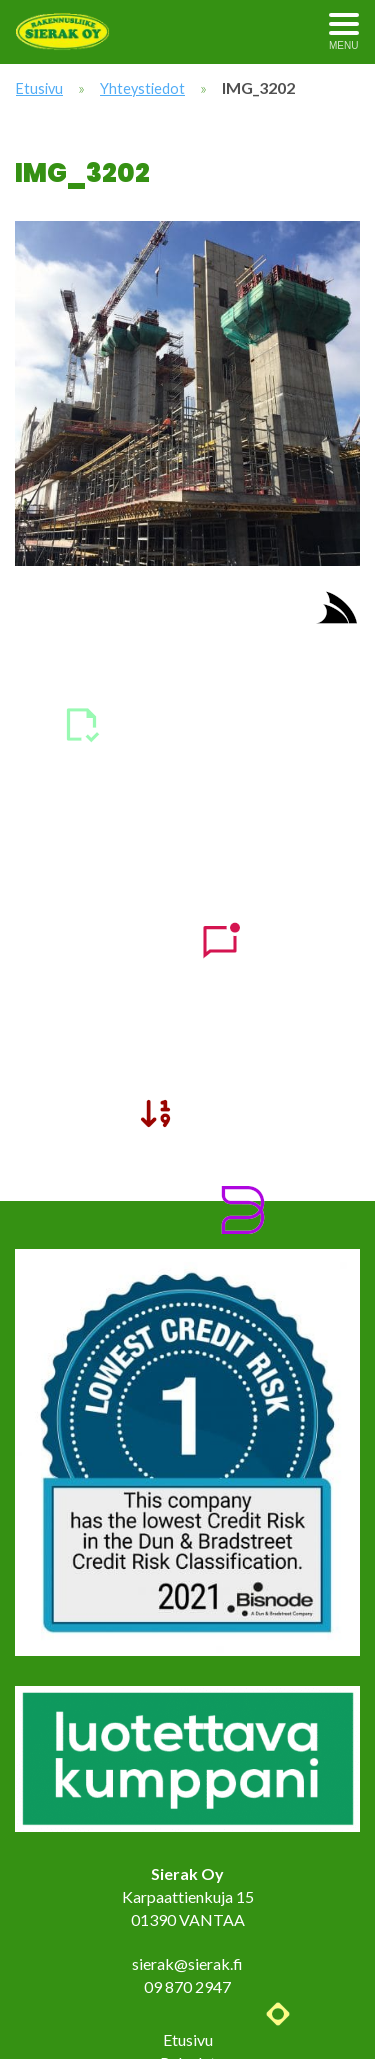  What do you see at coordinates (336, 607) in the screenshot?
I see `servicestack brand logo` at bounding box center [336, 607].